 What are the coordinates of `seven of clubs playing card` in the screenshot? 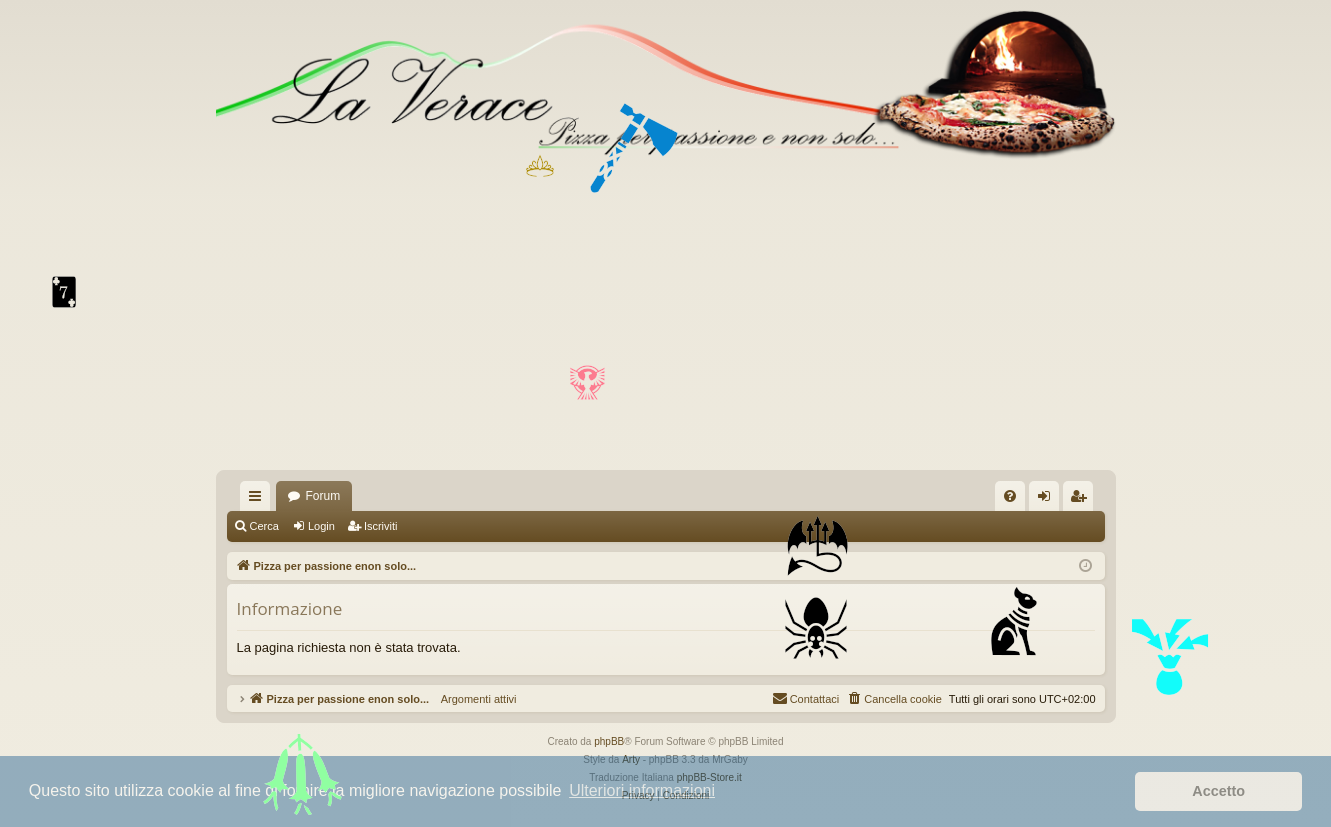 It's located at (64, 292).